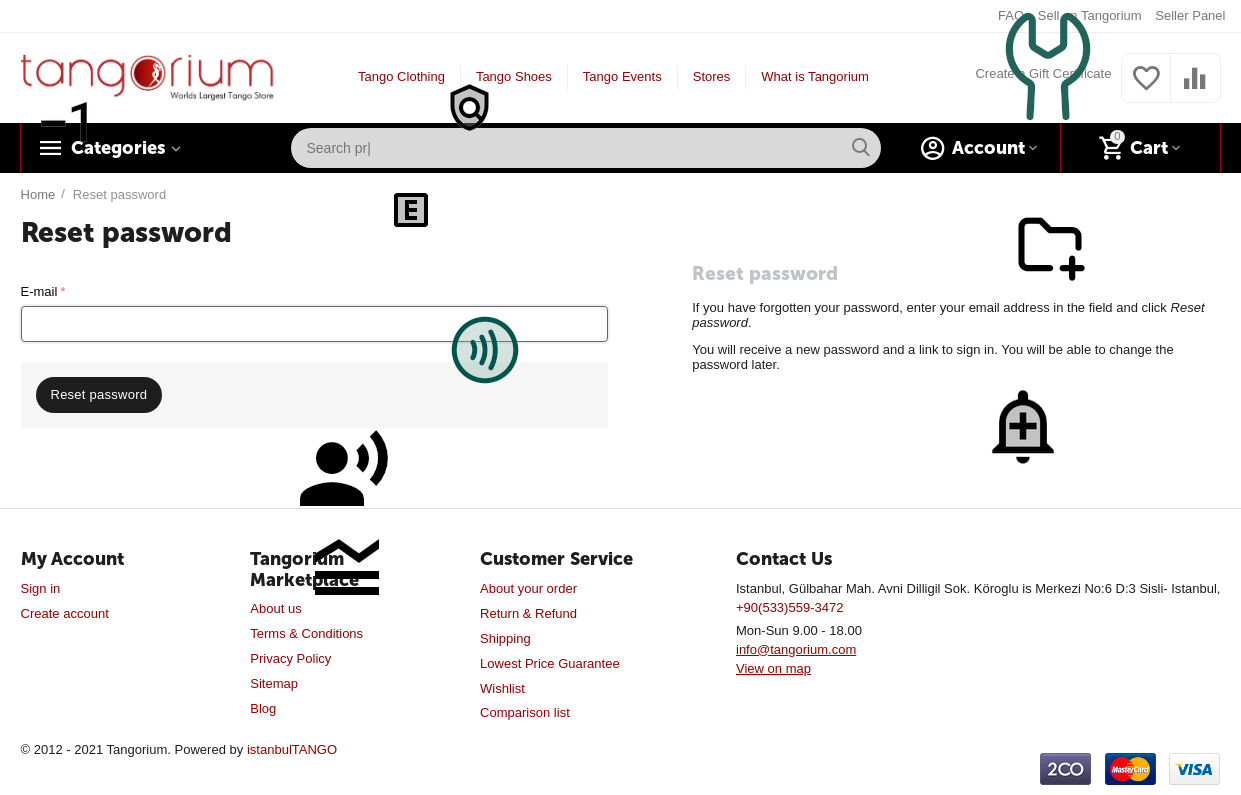 This screenshot has width=1241, height=795. Describe the element at coordinates (344, 470) in the screenshot. I see `activate voice recording or speech input` at that location.